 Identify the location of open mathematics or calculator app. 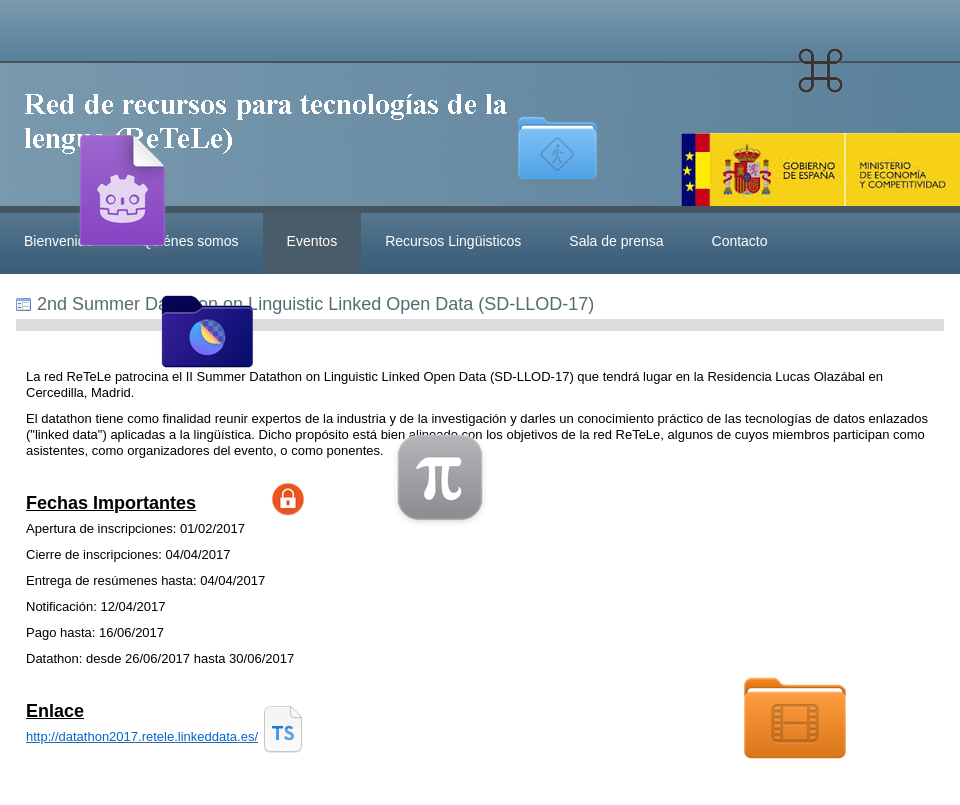
(440, 479).